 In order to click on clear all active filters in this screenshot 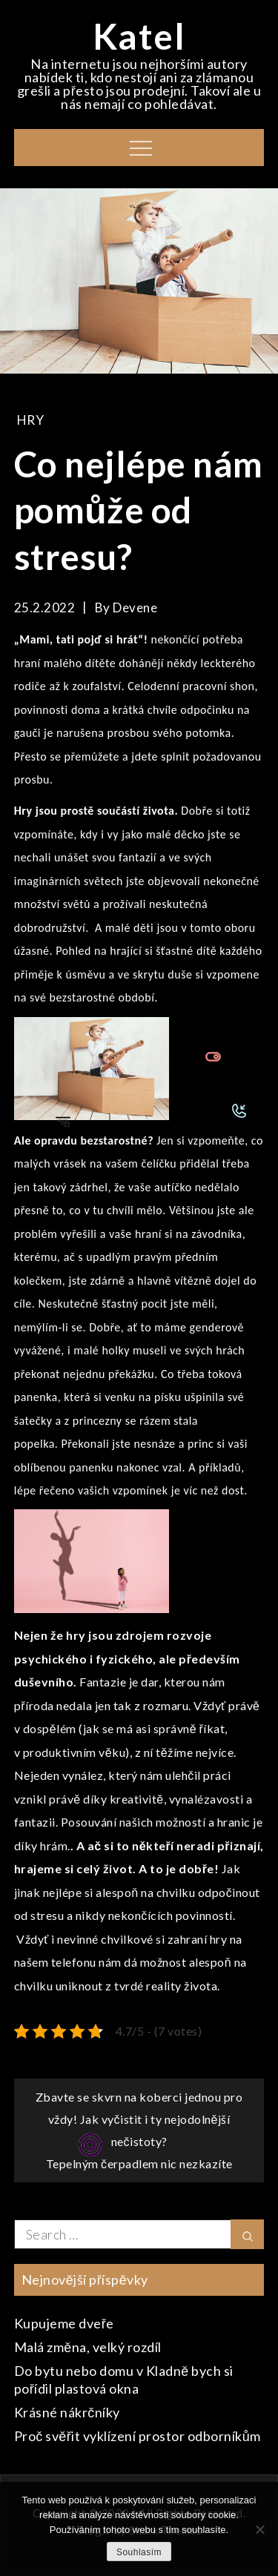, I will do `click(63, 1120)`.